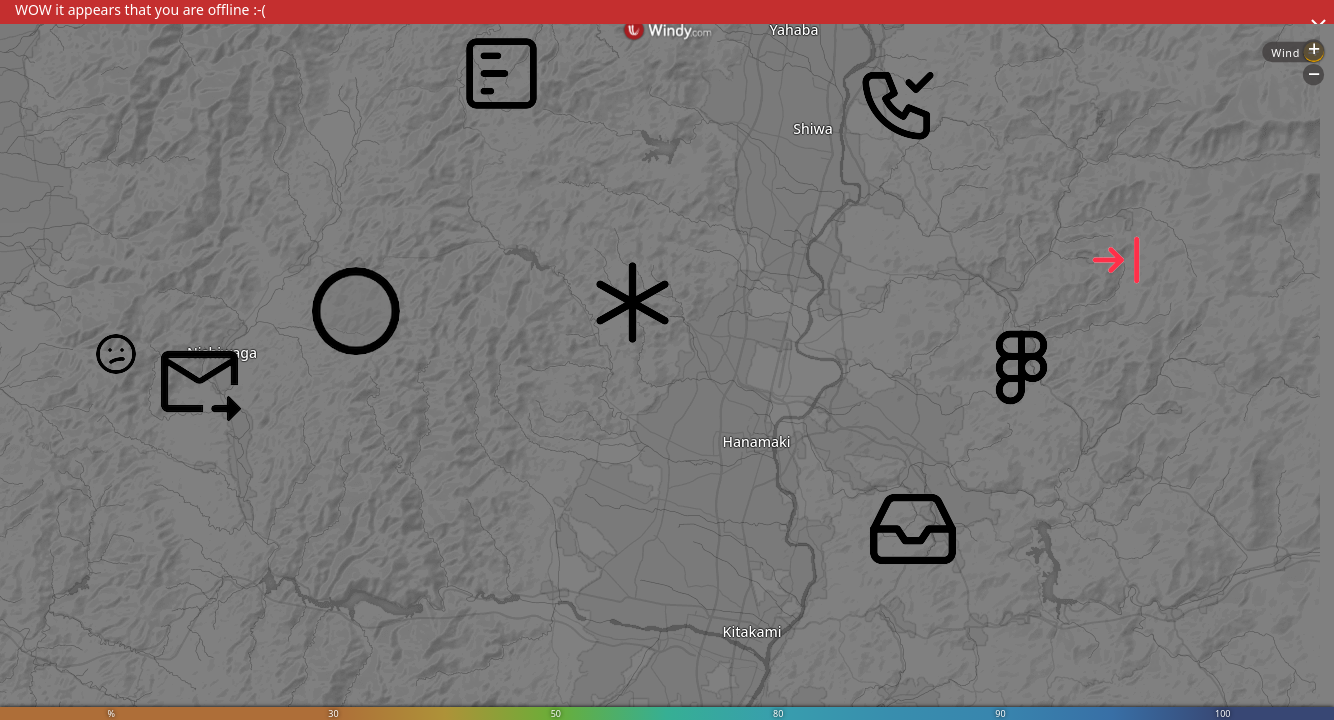 This screenshot has width=1334, height=720. I want to click on forward an email to another recipient, so click(199, 381).